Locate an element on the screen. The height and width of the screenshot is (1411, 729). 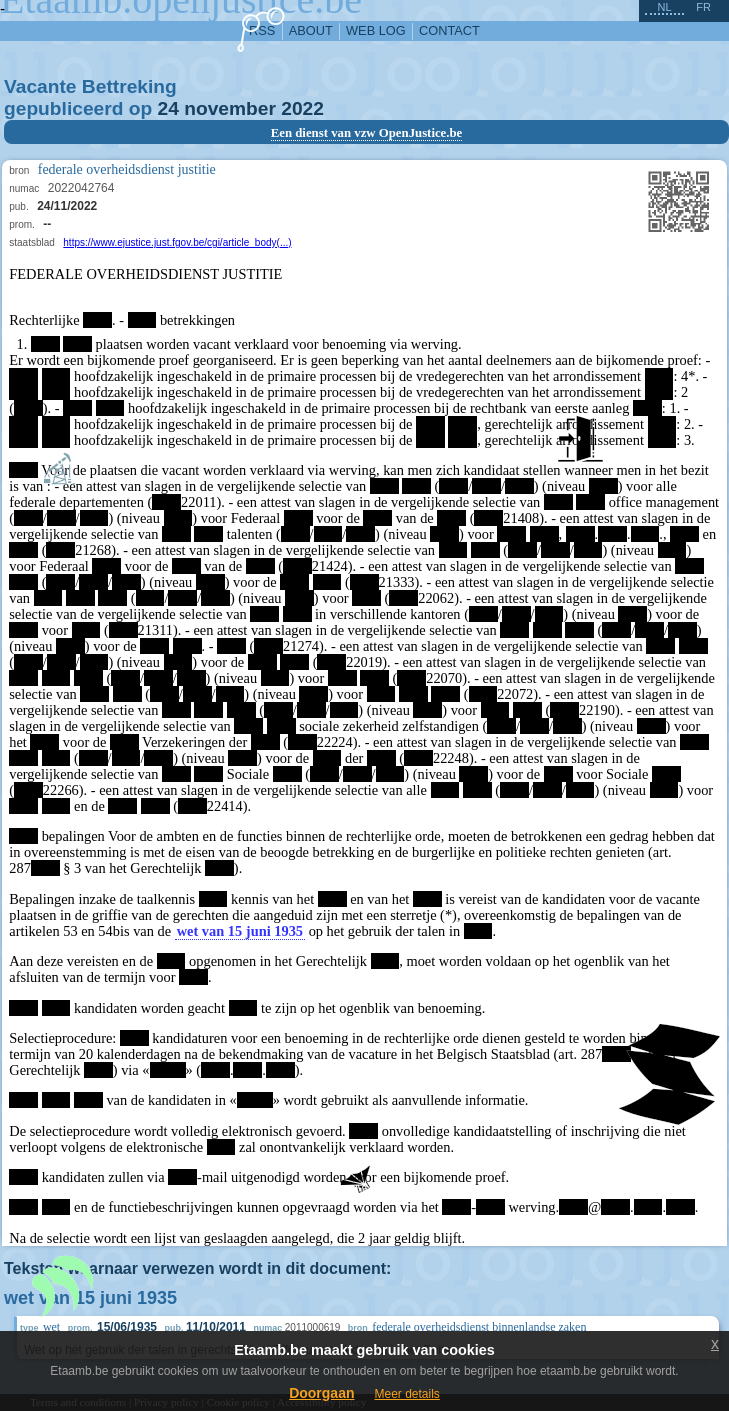
view document or note is located at coordinates (669, 1074).